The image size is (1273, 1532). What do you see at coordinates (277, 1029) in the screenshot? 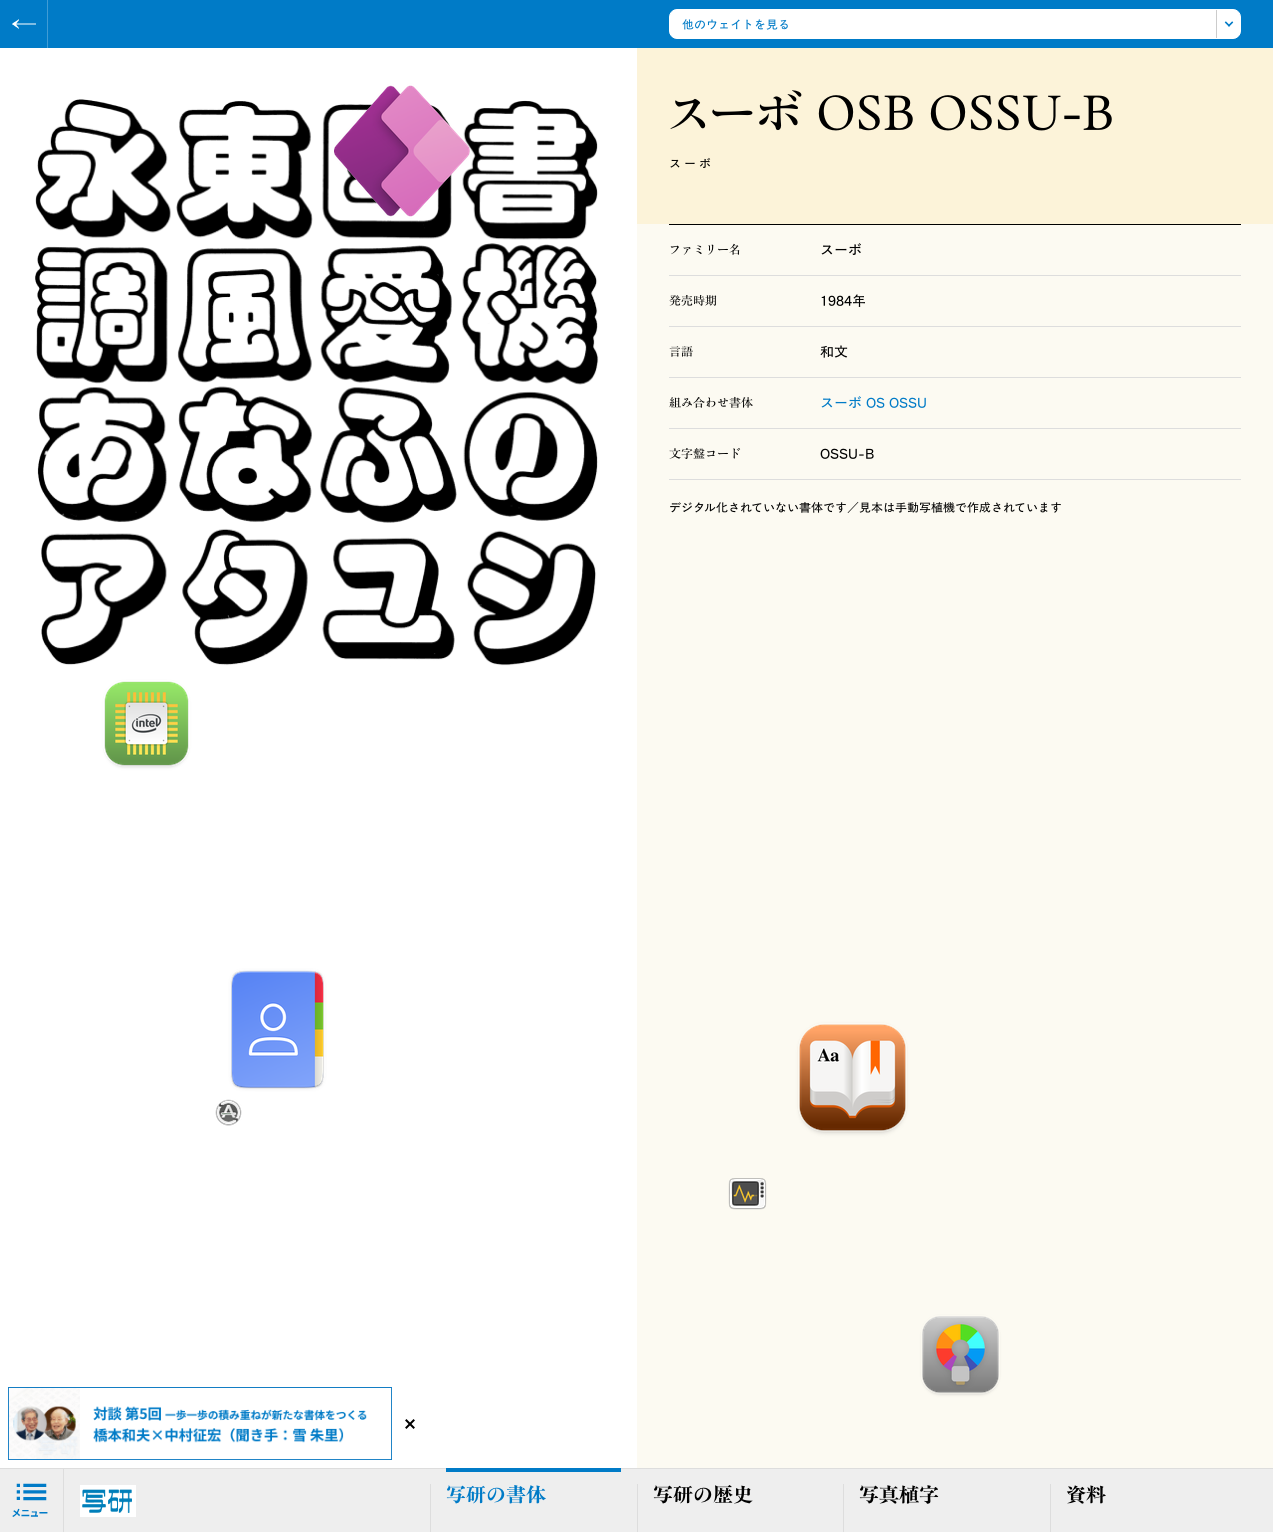
I see `open the address book app` at bounding box center [277, 1029].